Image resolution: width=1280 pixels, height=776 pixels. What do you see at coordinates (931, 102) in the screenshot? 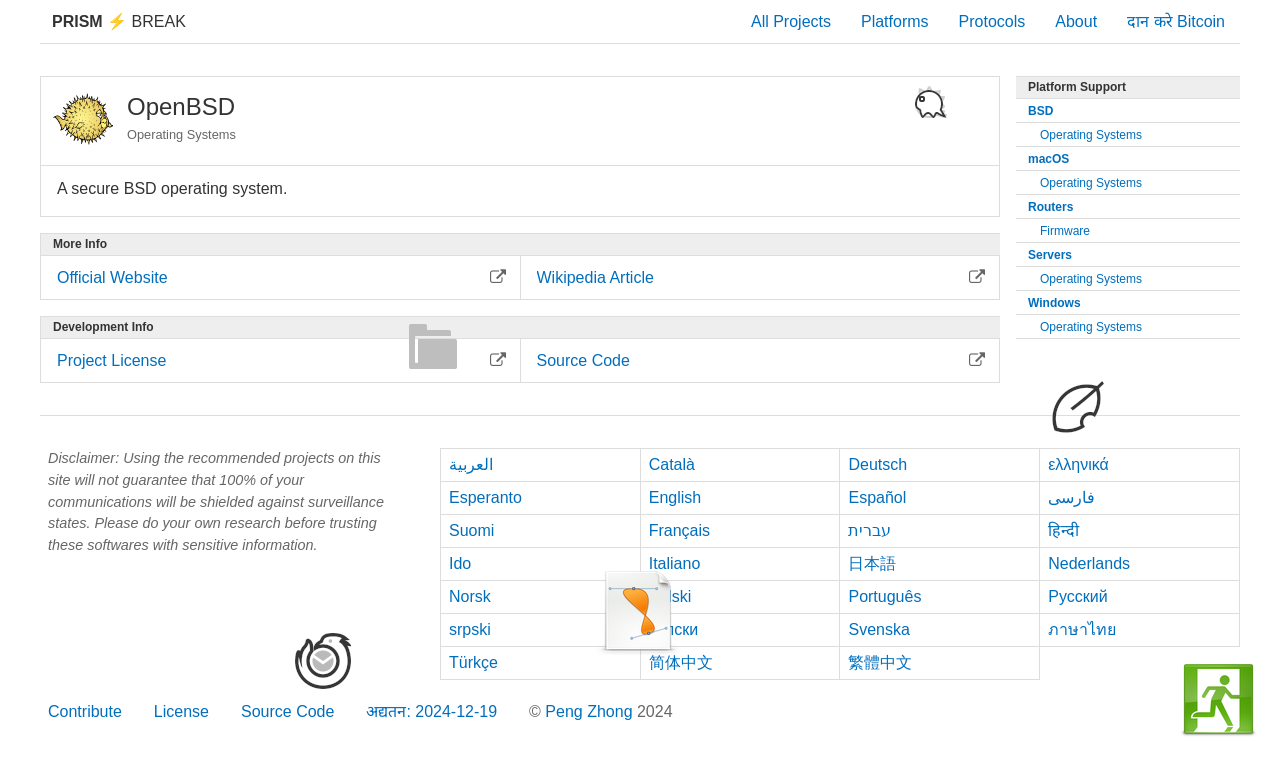
I see `open dino messaging app` at bounding box center [931, 102].